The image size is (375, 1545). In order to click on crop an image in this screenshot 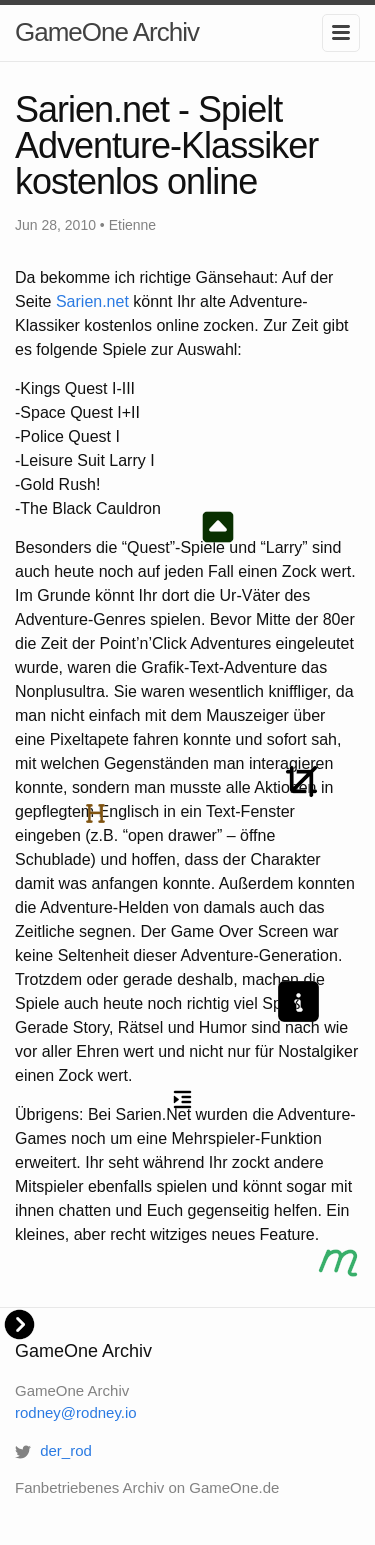, I will do `click(301, 781)`.